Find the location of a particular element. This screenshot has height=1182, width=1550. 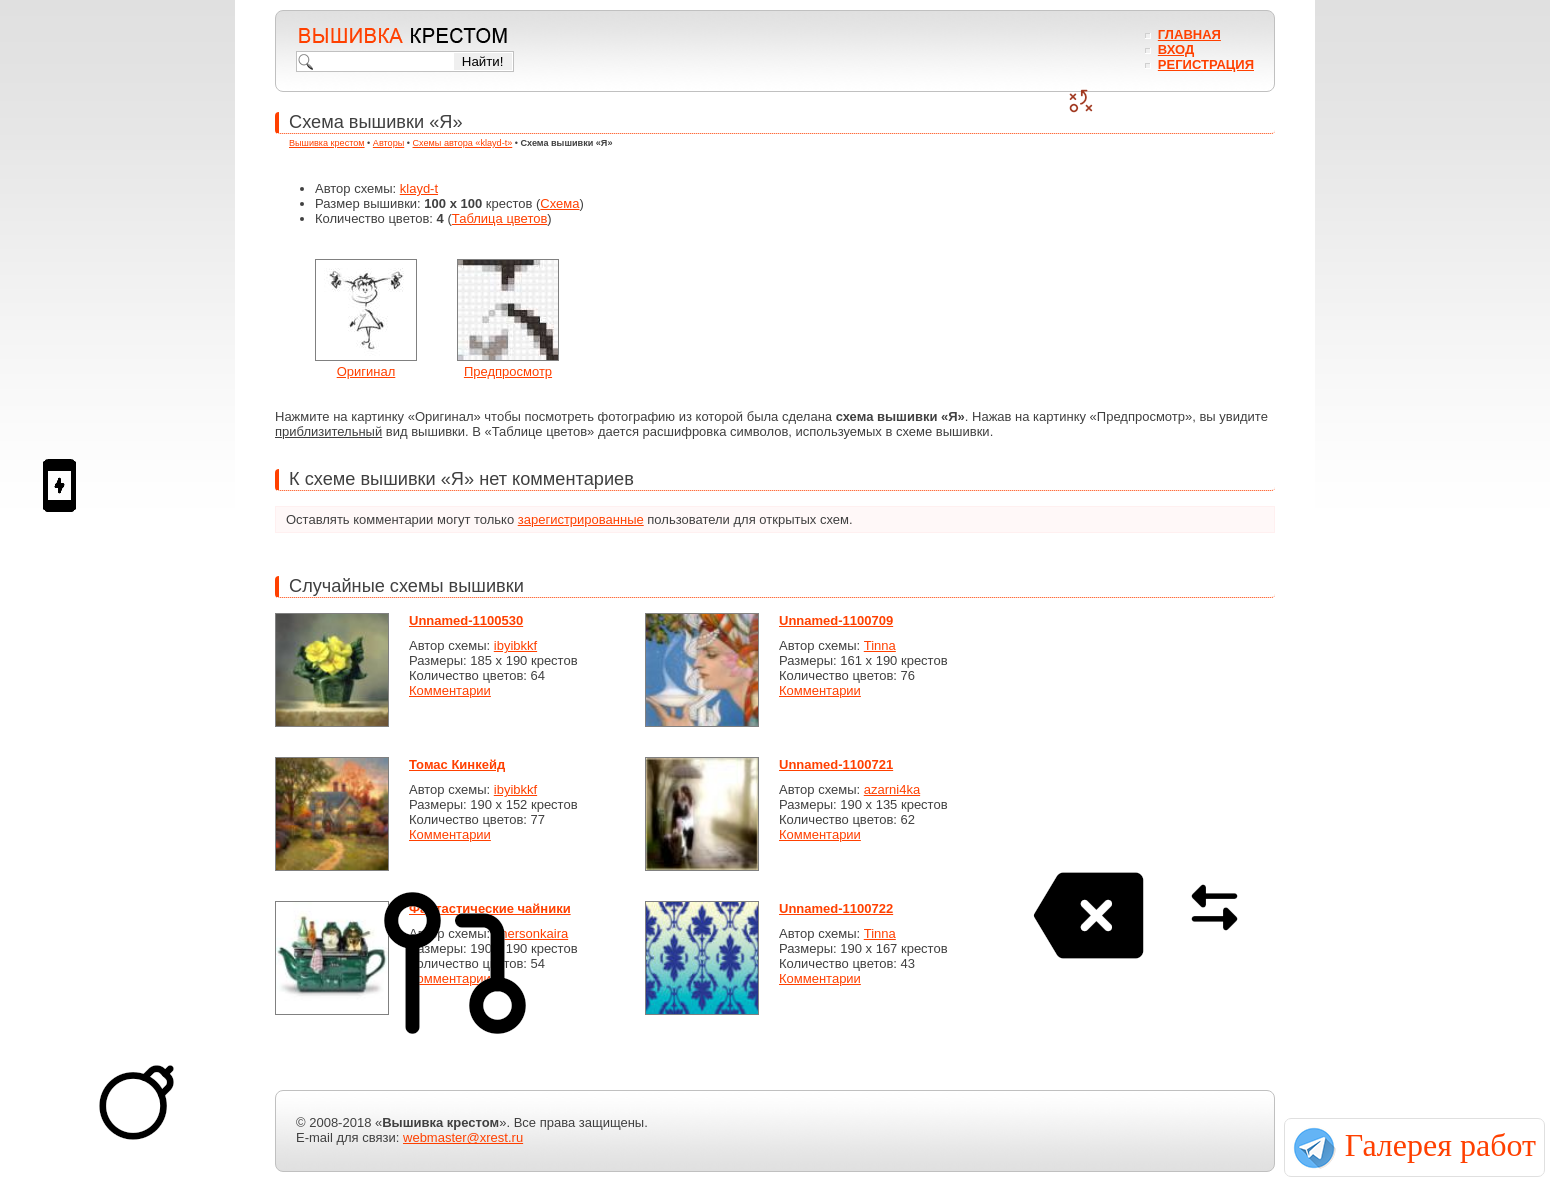

delete the previous character is located at coordinates (1092, 915).